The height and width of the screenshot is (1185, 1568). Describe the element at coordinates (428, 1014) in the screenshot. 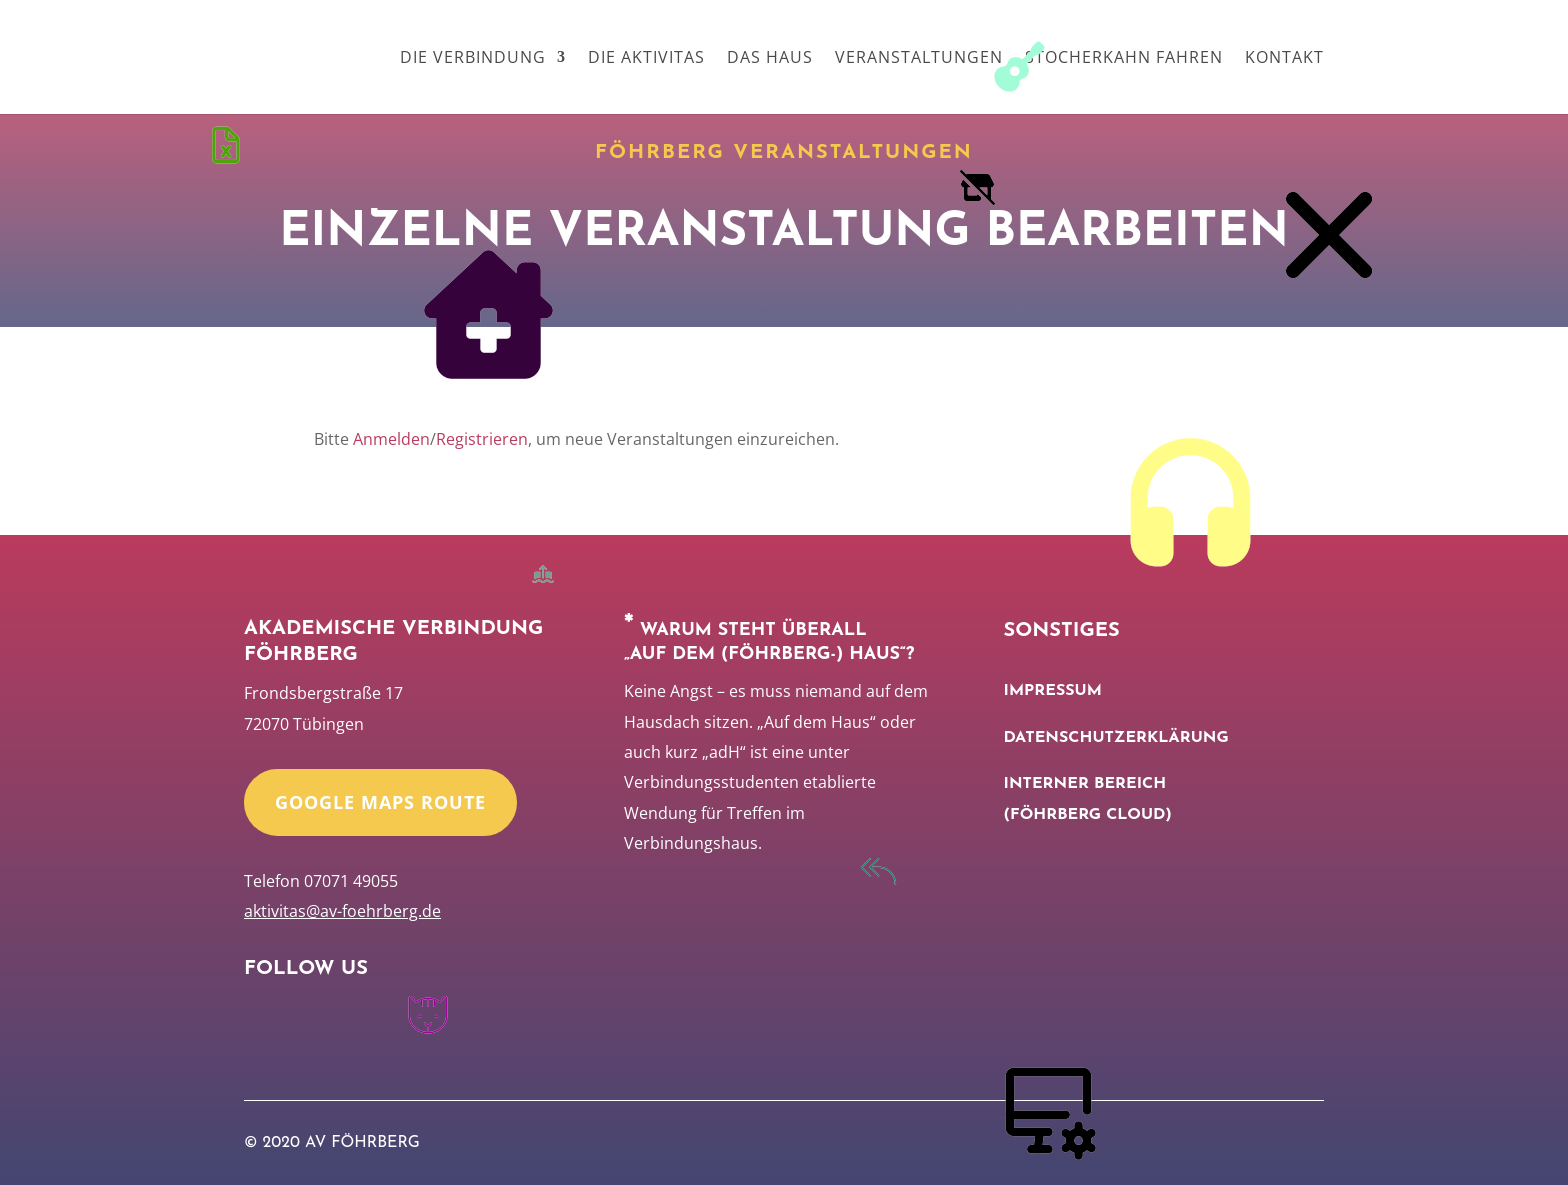

I see `view pet or animal-related content` at that location.